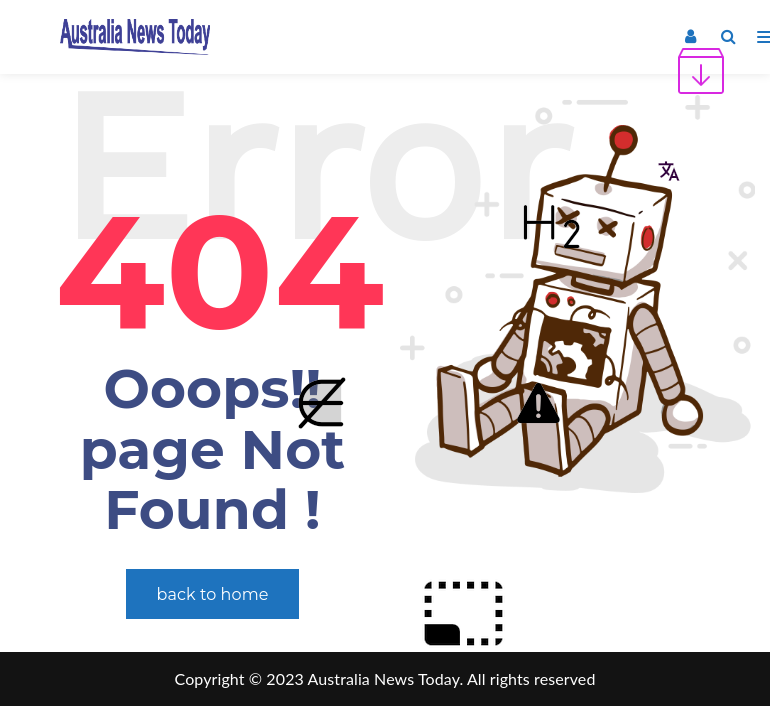  What do you see at coordinates (669, 171) in the screenshot?
I see `change language settings` at bounding box center [669, 171].